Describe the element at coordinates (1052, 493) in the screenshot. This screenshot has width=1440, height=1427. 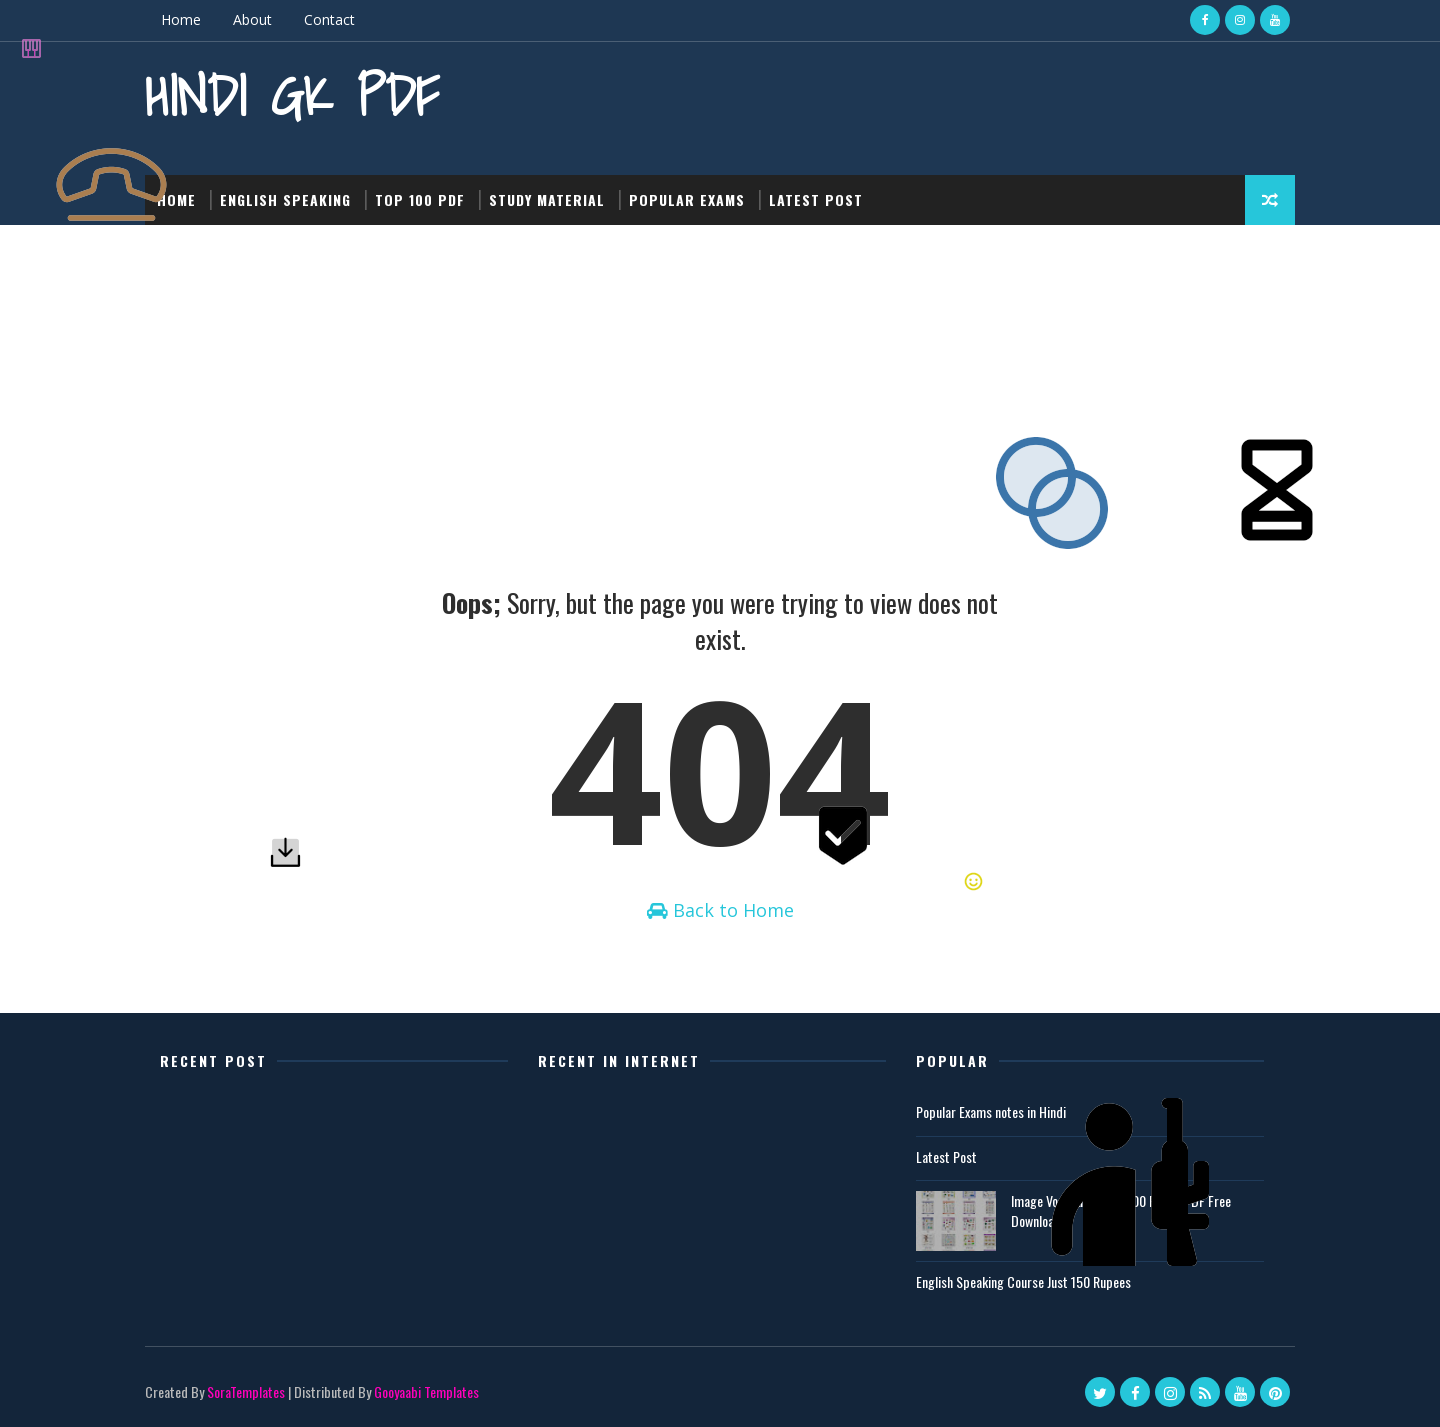
I see `merge or combine selected objects` at that location.